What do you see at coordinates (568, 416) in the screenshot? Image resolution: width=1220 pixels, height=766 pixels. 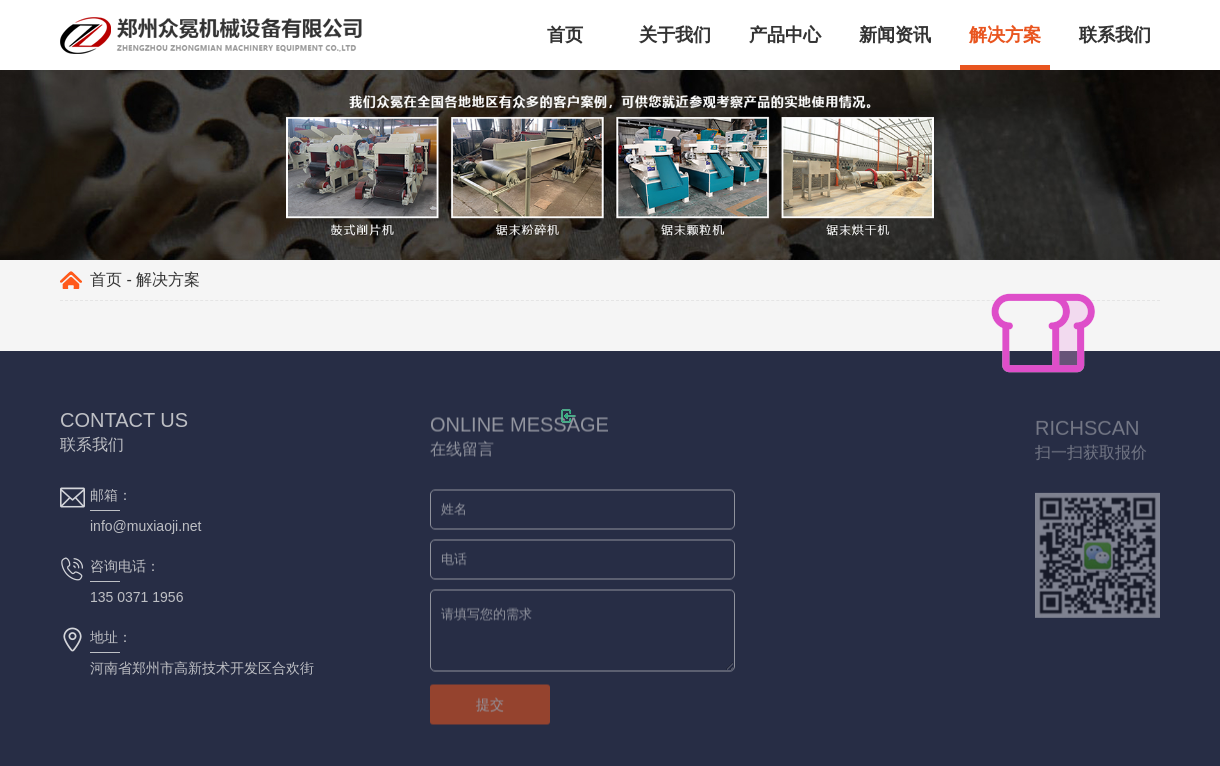 I see `log in to your account` at bounding box center [568, 416].